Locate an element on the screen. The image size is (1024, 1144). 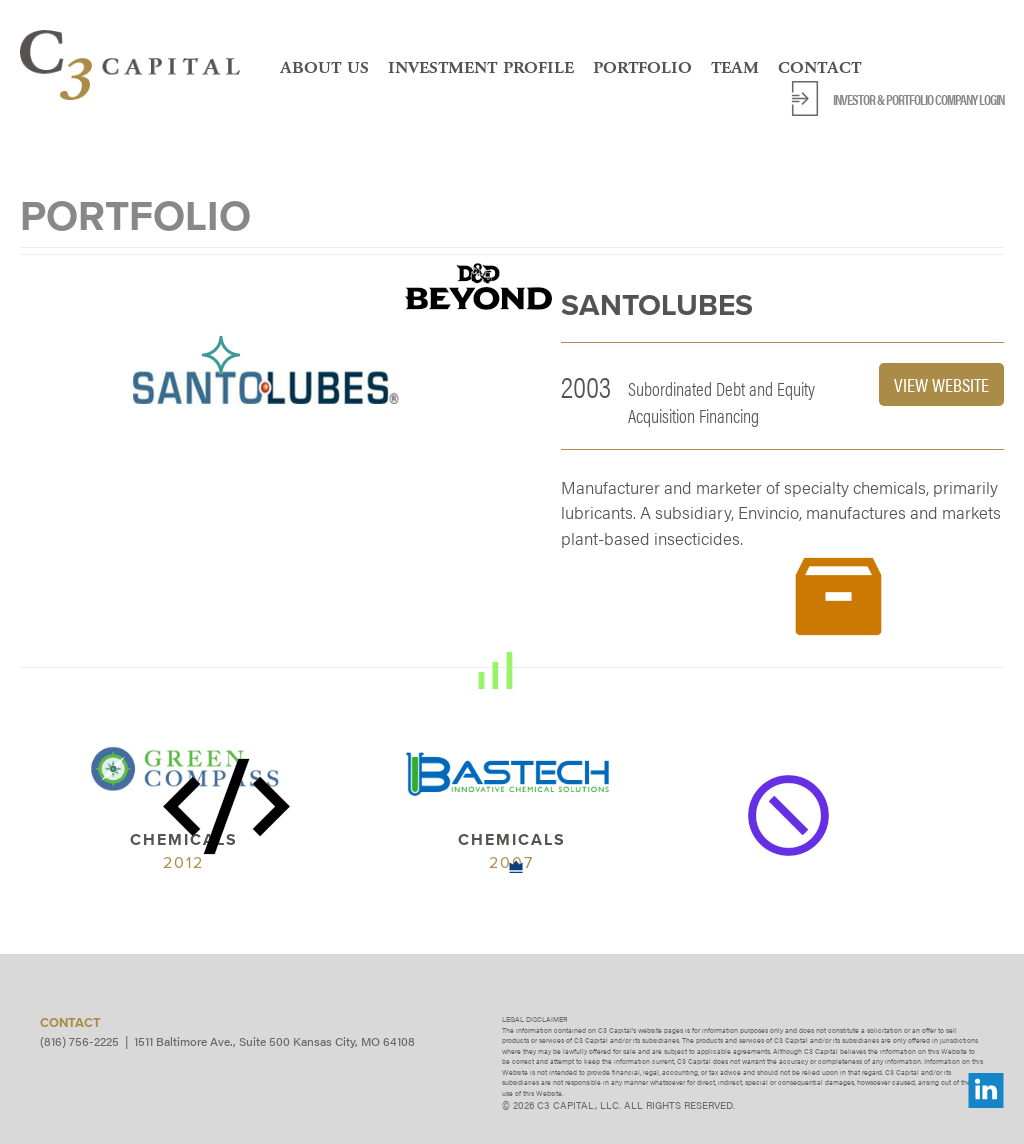
indicates a blocked or prohibited action is located at coordinates (788, 815).